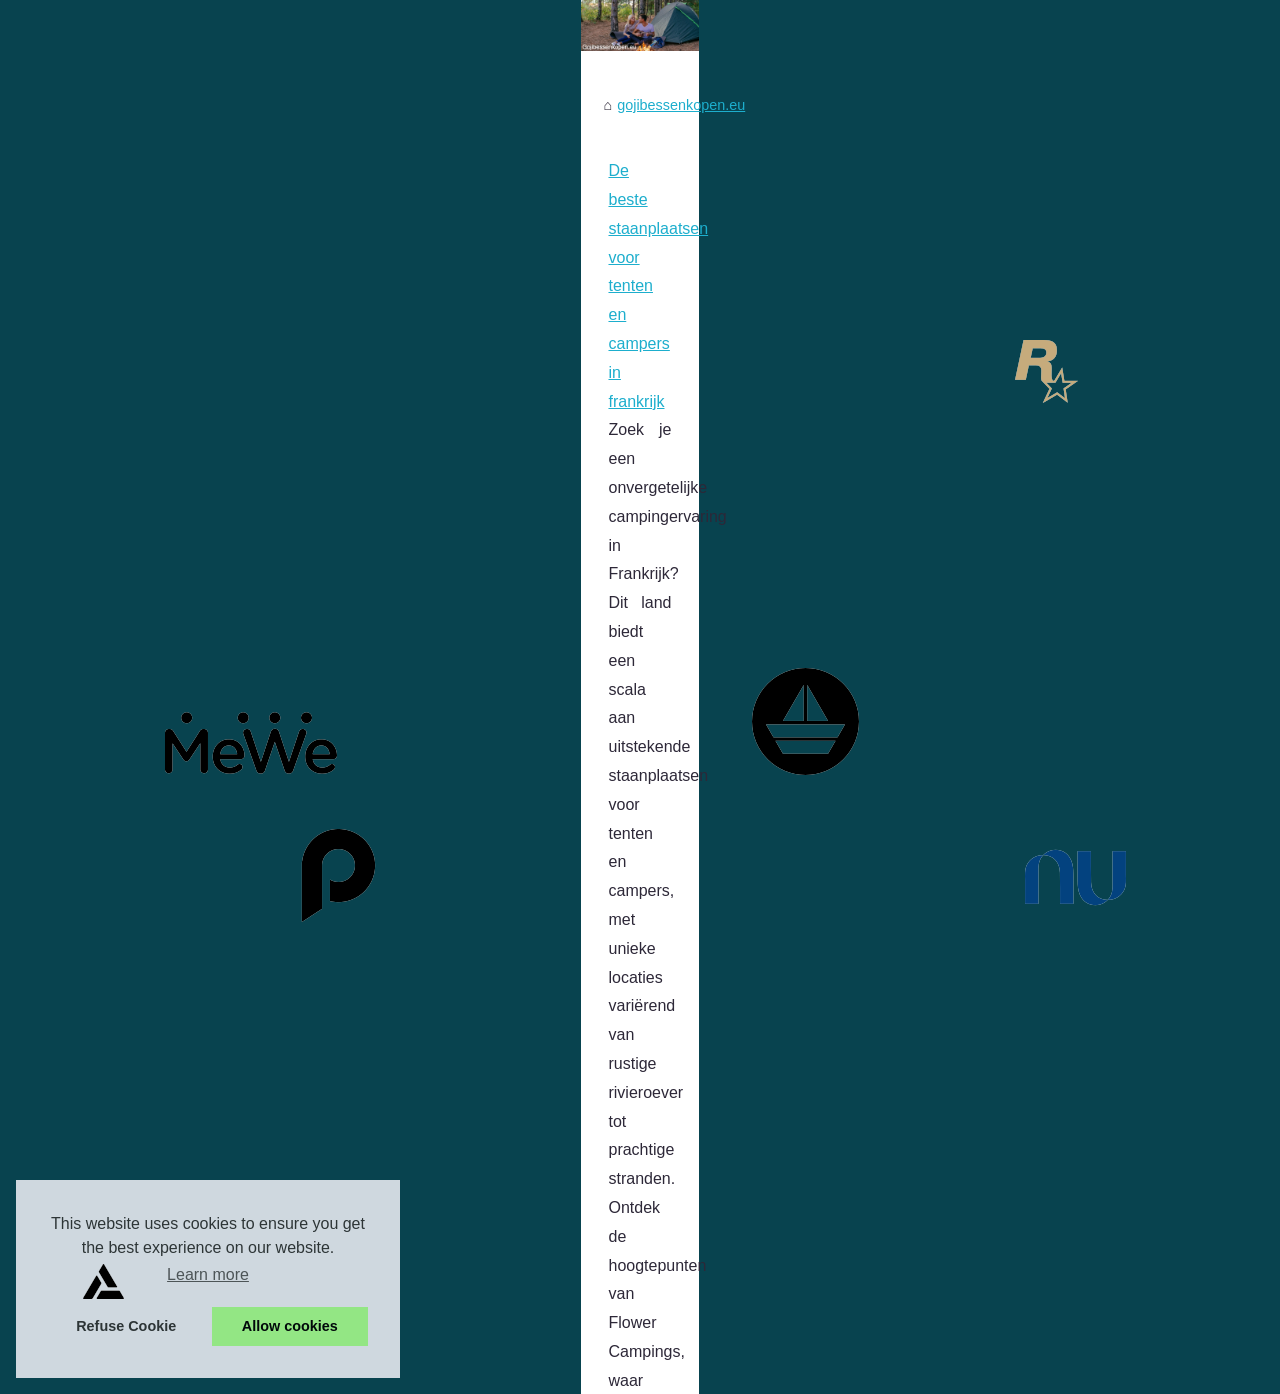 This screenshot has width=1280, height=1394. I want to click on open the Nubank app, so click(1075, 877).